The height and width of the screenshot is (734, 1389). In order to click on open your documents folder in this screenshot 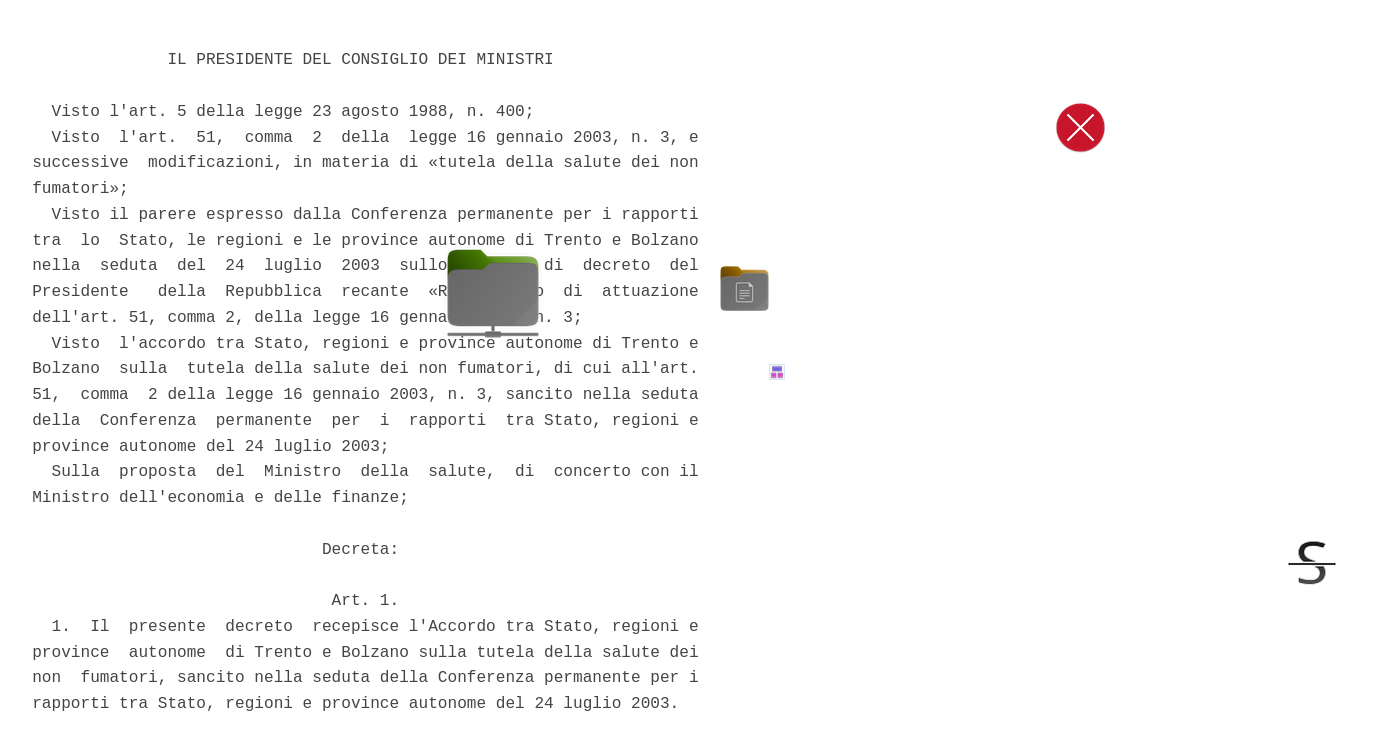, I will do `click(744, 288)`.